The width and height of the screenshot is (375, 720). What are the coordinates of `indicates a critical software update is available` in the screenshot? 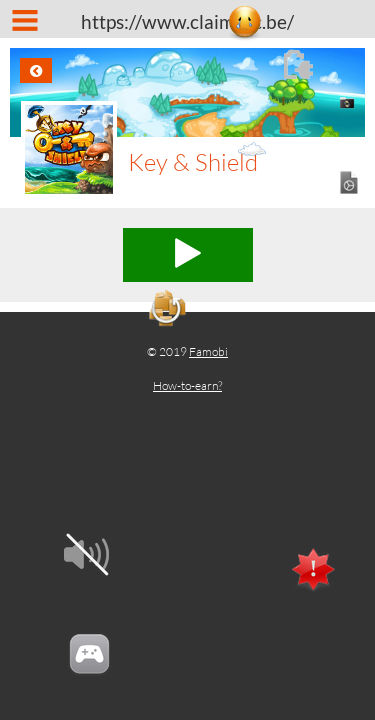 It's located at (313, 569).